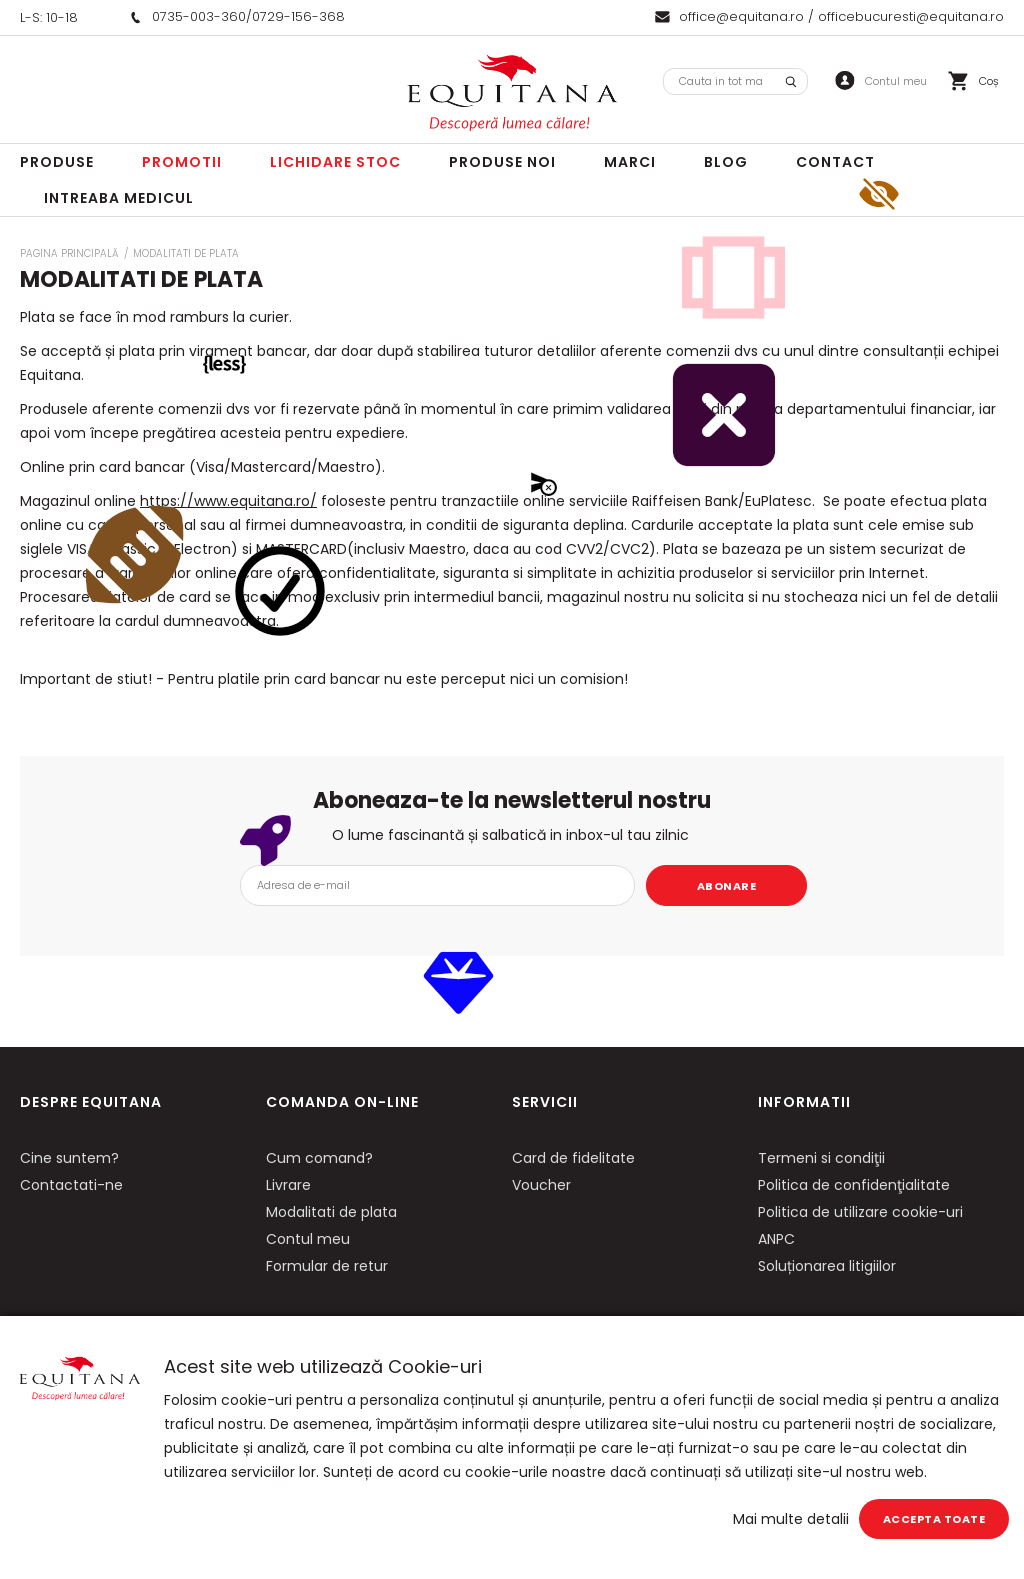 Image resolution: width=1024 pixels, height=1579 pixels. What do you see at coordinates (224, 364) in the screenshot?
I see `less css preprocessor logo` at bounding box center [224, 364].